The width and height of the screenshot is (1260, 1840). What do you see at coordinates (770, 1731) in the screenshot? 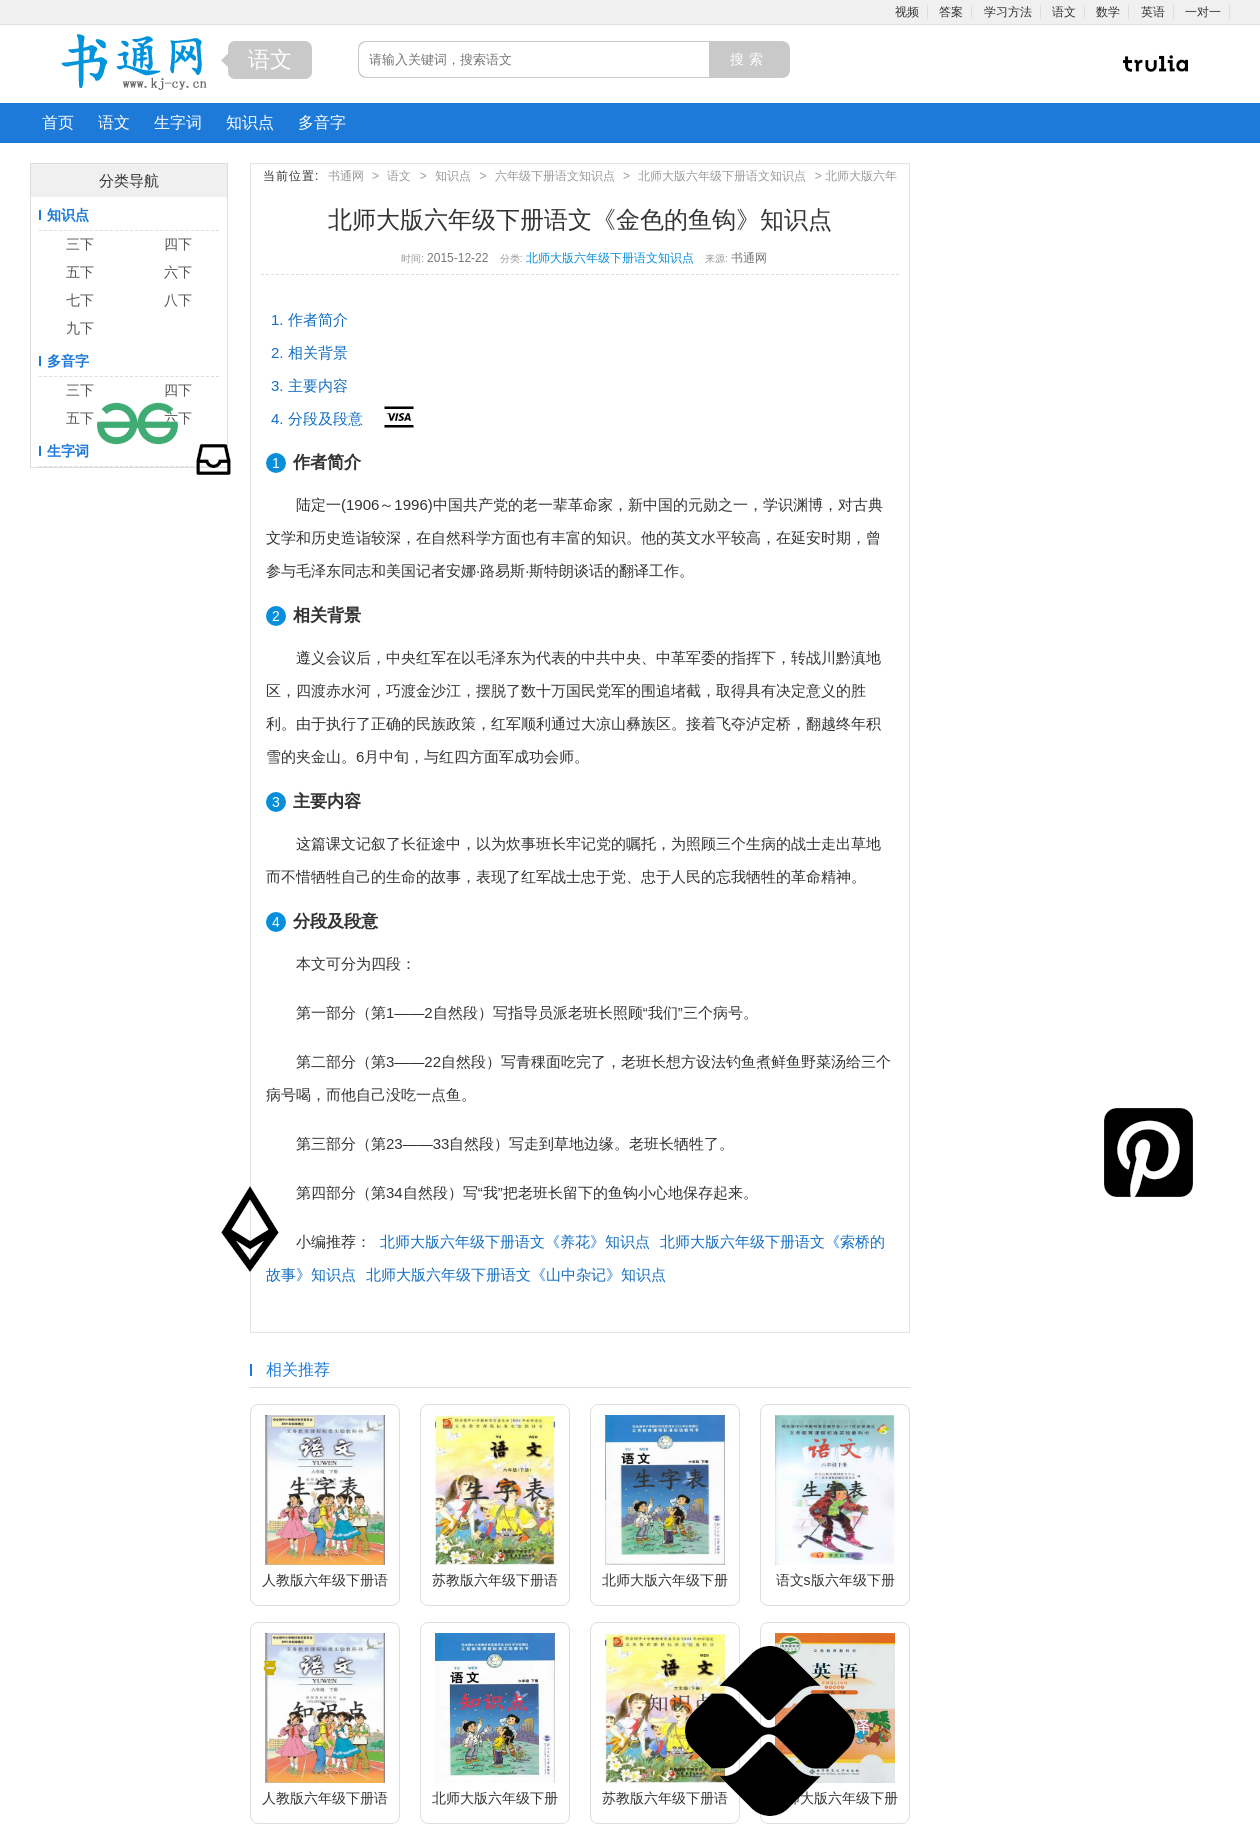
I see `pix instant payment system logo` at bounding box center [770, 1731].